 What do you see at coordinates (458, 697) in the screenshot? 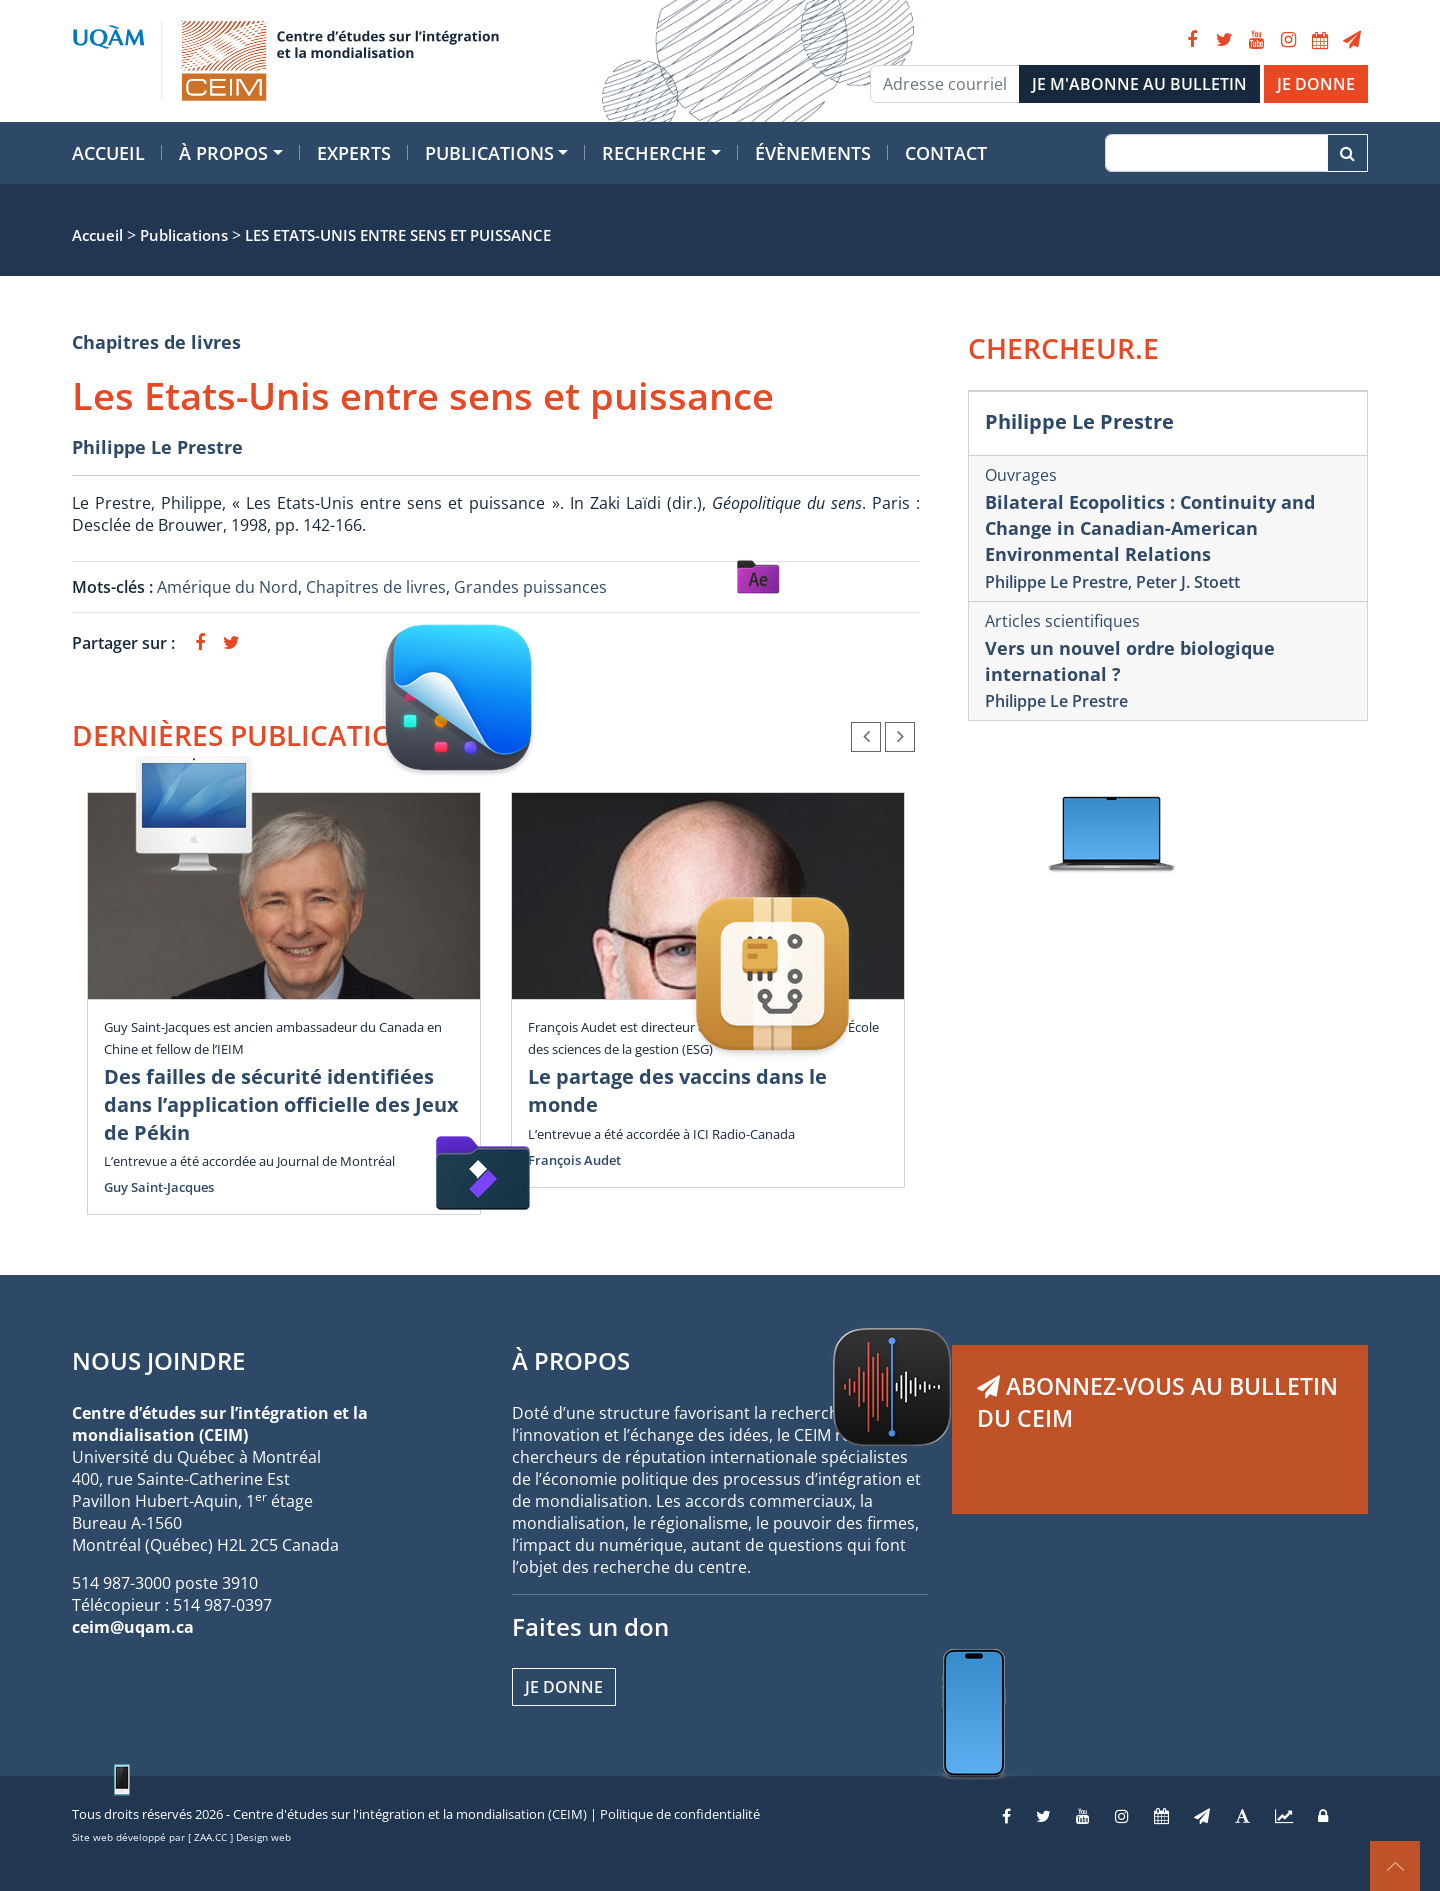
I see `open CleanShot X screen capture app` at bounding box center [458, 697].